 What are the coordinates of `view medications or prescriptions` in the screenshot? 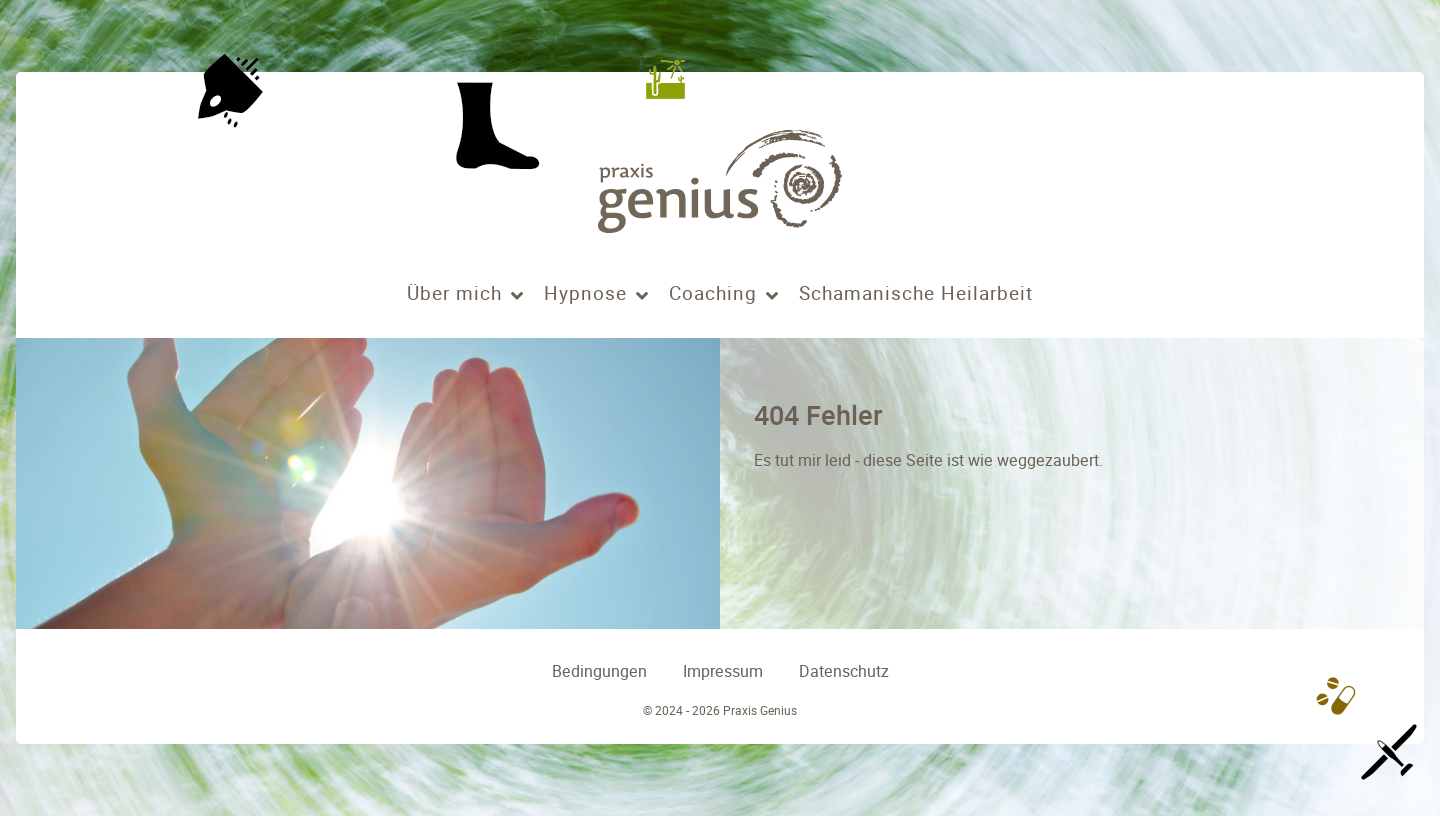 It's located at (1336, 696).